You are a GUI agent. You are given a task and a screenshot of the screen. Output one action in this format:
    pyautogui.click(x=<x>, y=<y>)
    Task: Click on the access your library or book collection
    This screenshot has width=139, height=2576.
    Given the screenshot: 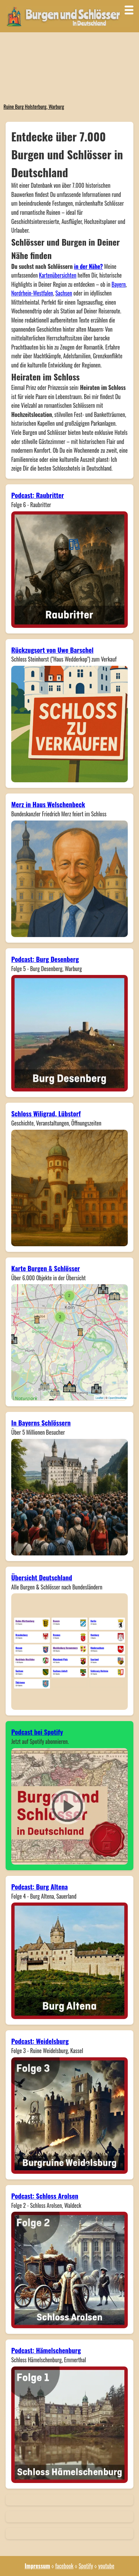 What is the action you would take?
    pyautogui.click(x=74, y=544)
    